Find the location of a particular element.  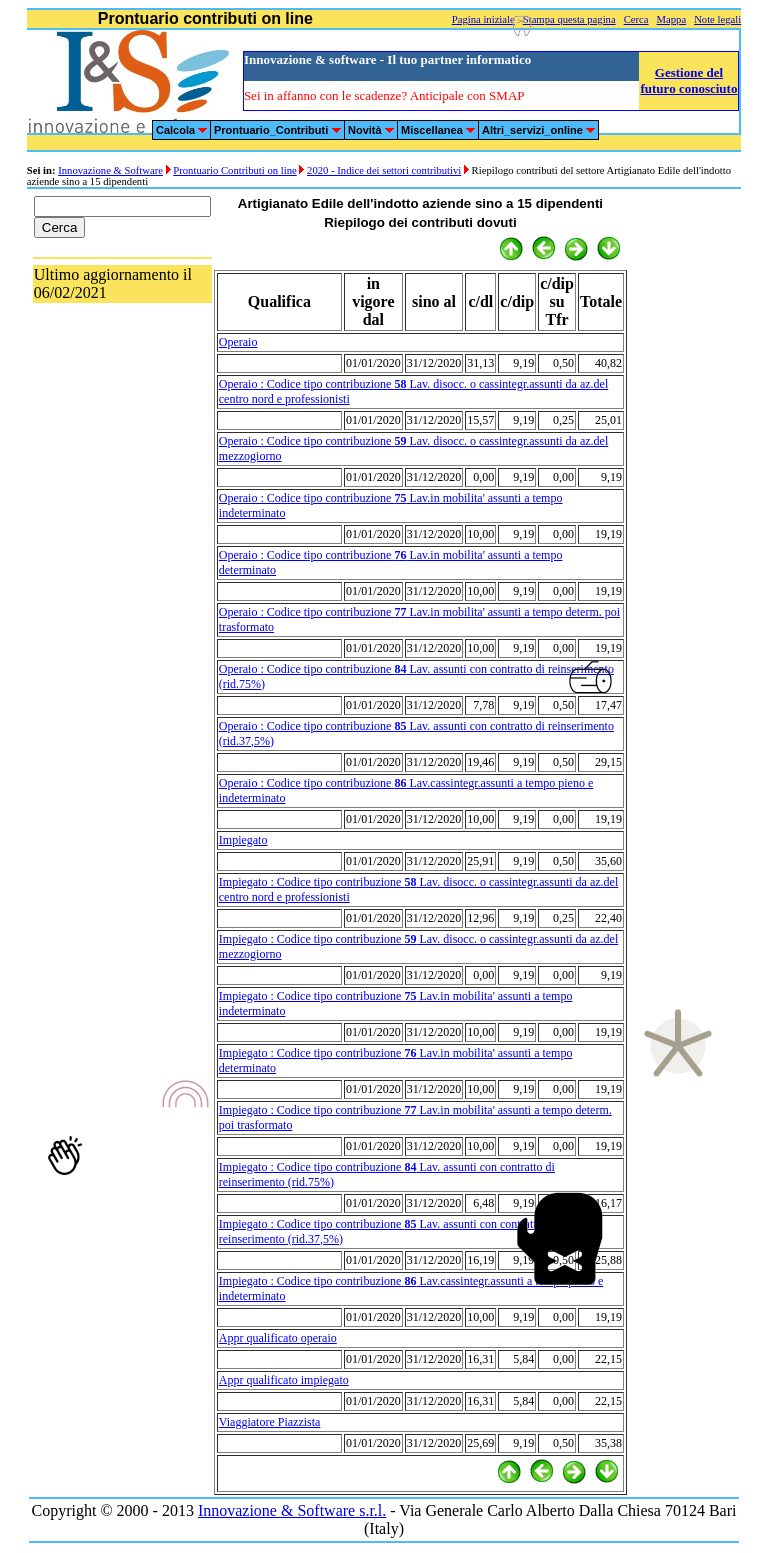

applaud or show appreciation is located at coordinates (64, 1155).